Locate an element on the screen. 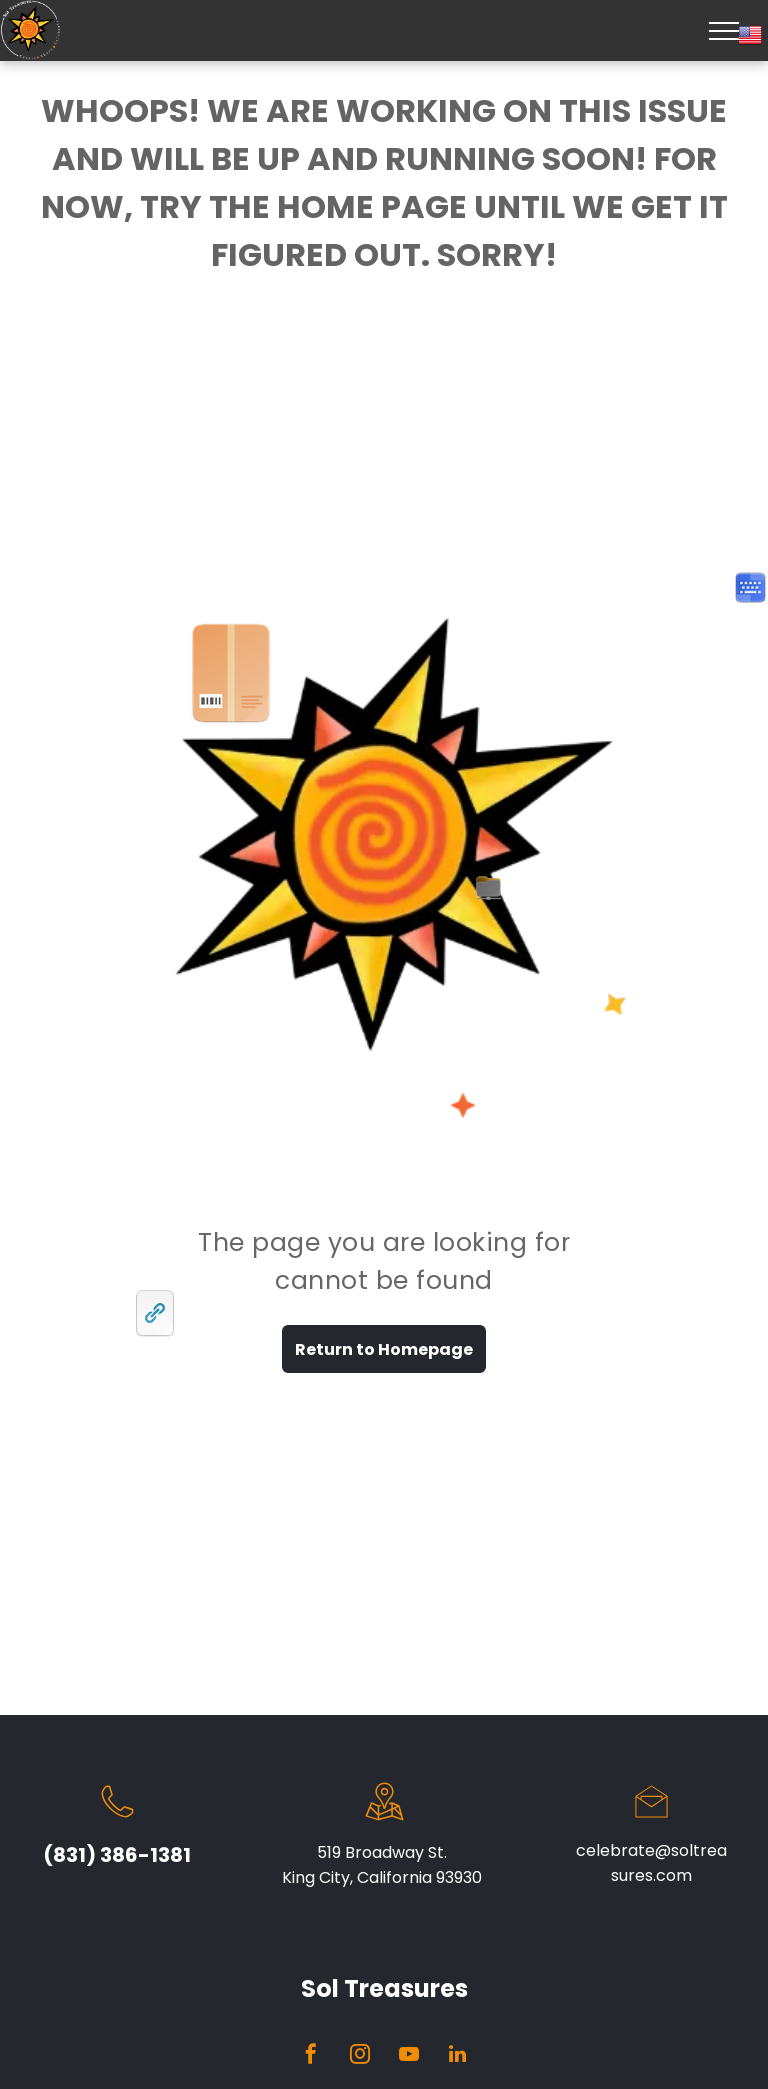 The image size is (768, 2089). compressed or archived file type indicator is located at coordinates (231, 673).